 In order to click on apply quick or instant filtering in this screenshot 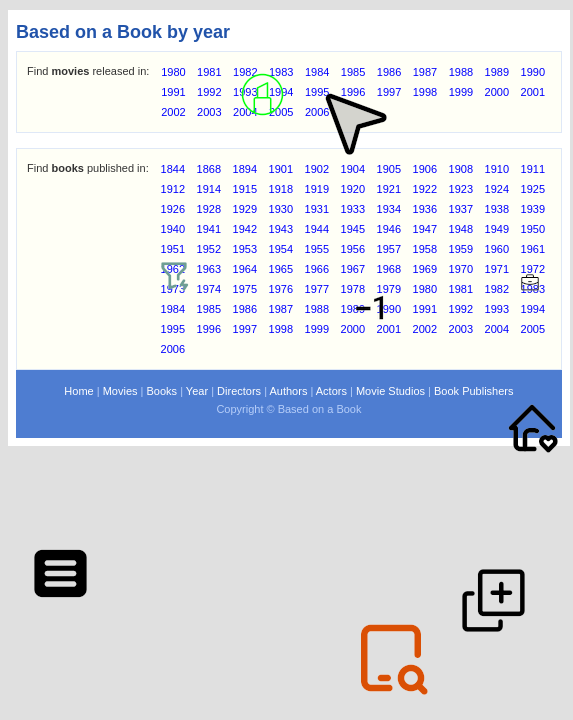, I will do `click(174, 275)`.